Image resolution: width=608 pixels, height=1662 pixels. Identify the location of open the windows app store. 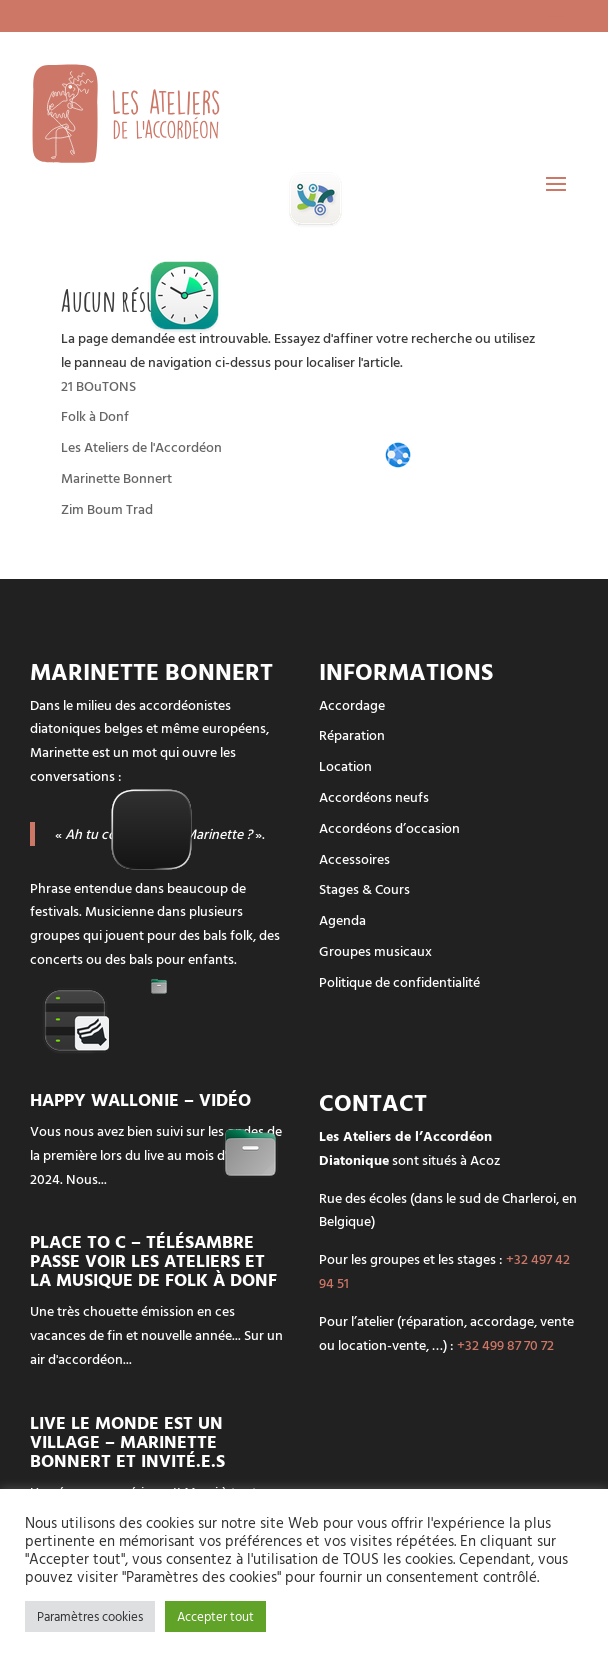
(398, 455).